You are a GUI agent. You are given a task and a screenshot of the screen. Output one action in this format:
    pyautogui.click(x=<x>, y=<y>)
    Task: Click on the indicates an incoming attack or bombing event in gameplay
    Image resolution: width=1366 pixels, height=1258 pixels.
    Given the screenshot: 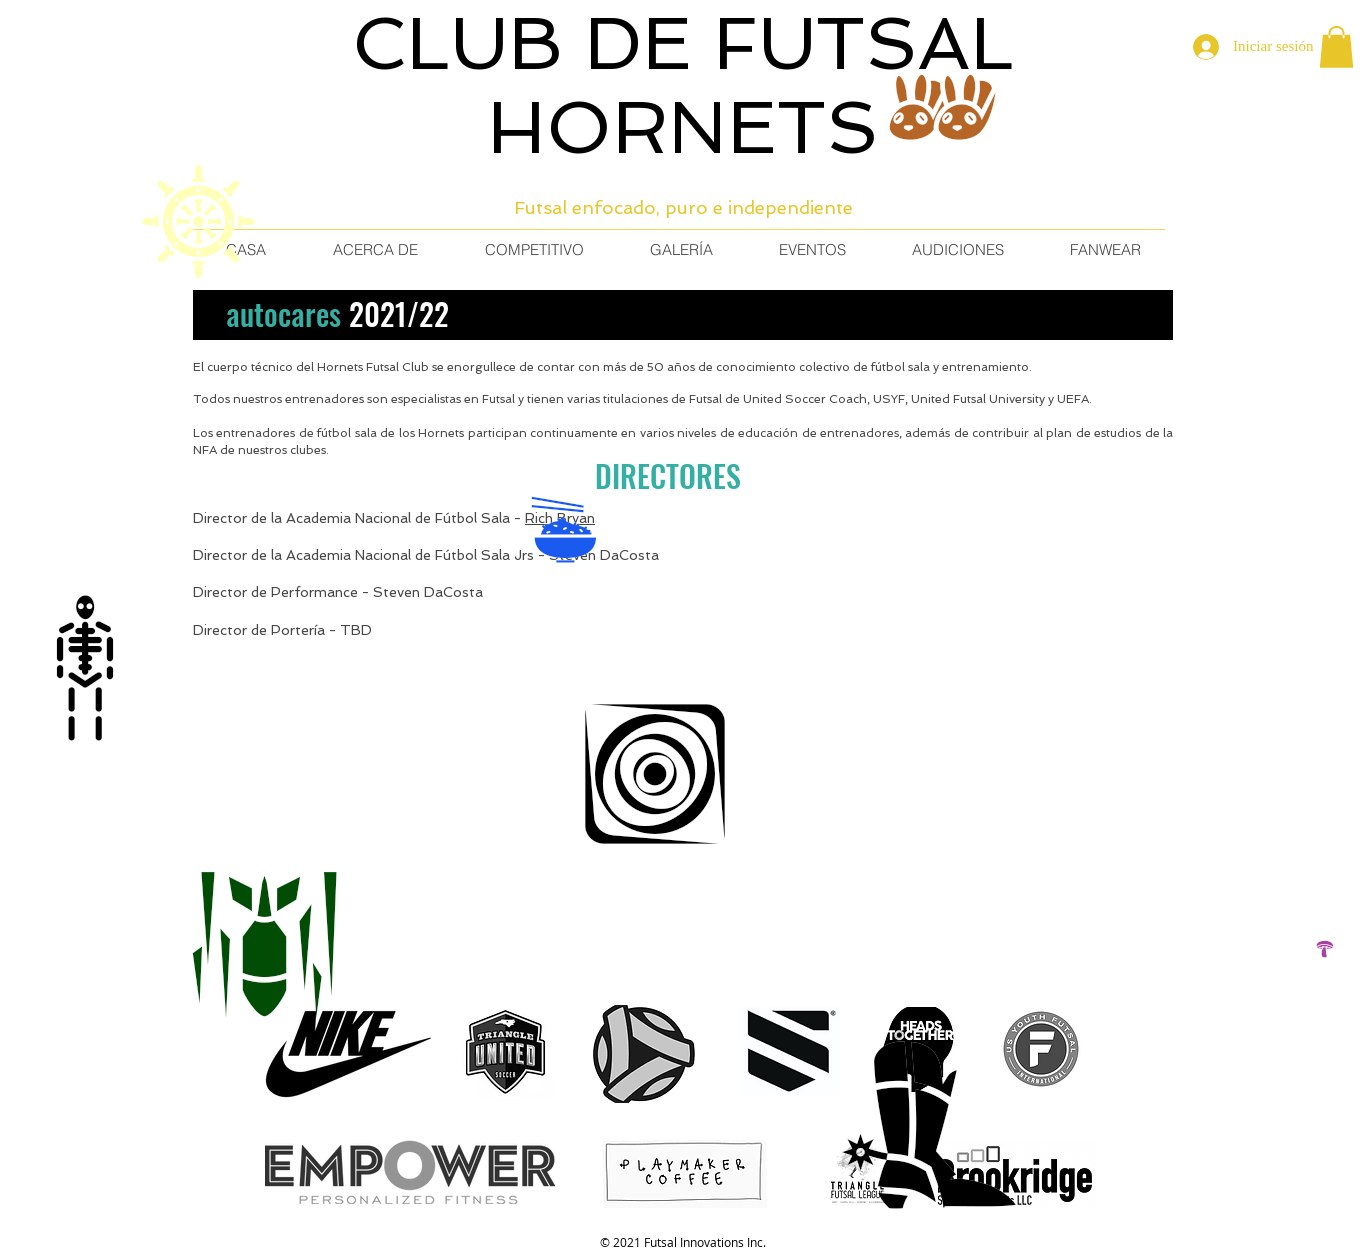 What is the action you would take?
    pyautogui.click(x=264, y=945)
    